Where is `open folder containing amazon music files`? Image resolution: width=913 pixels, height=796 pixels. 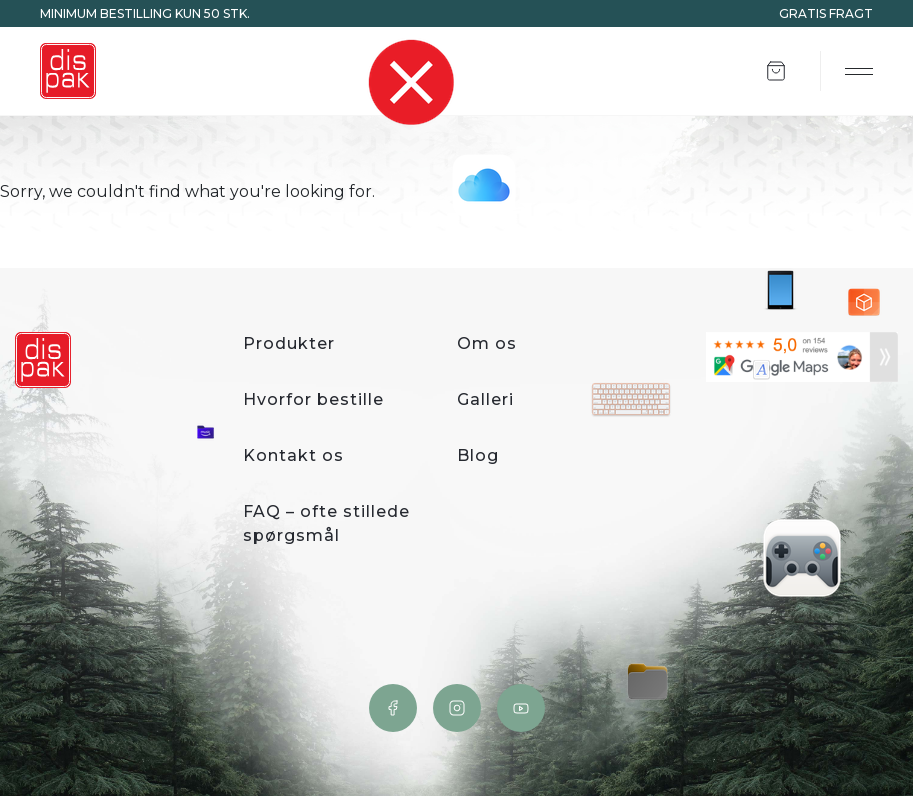 open folder containing amazon music files is located at coordinates (205, 432).